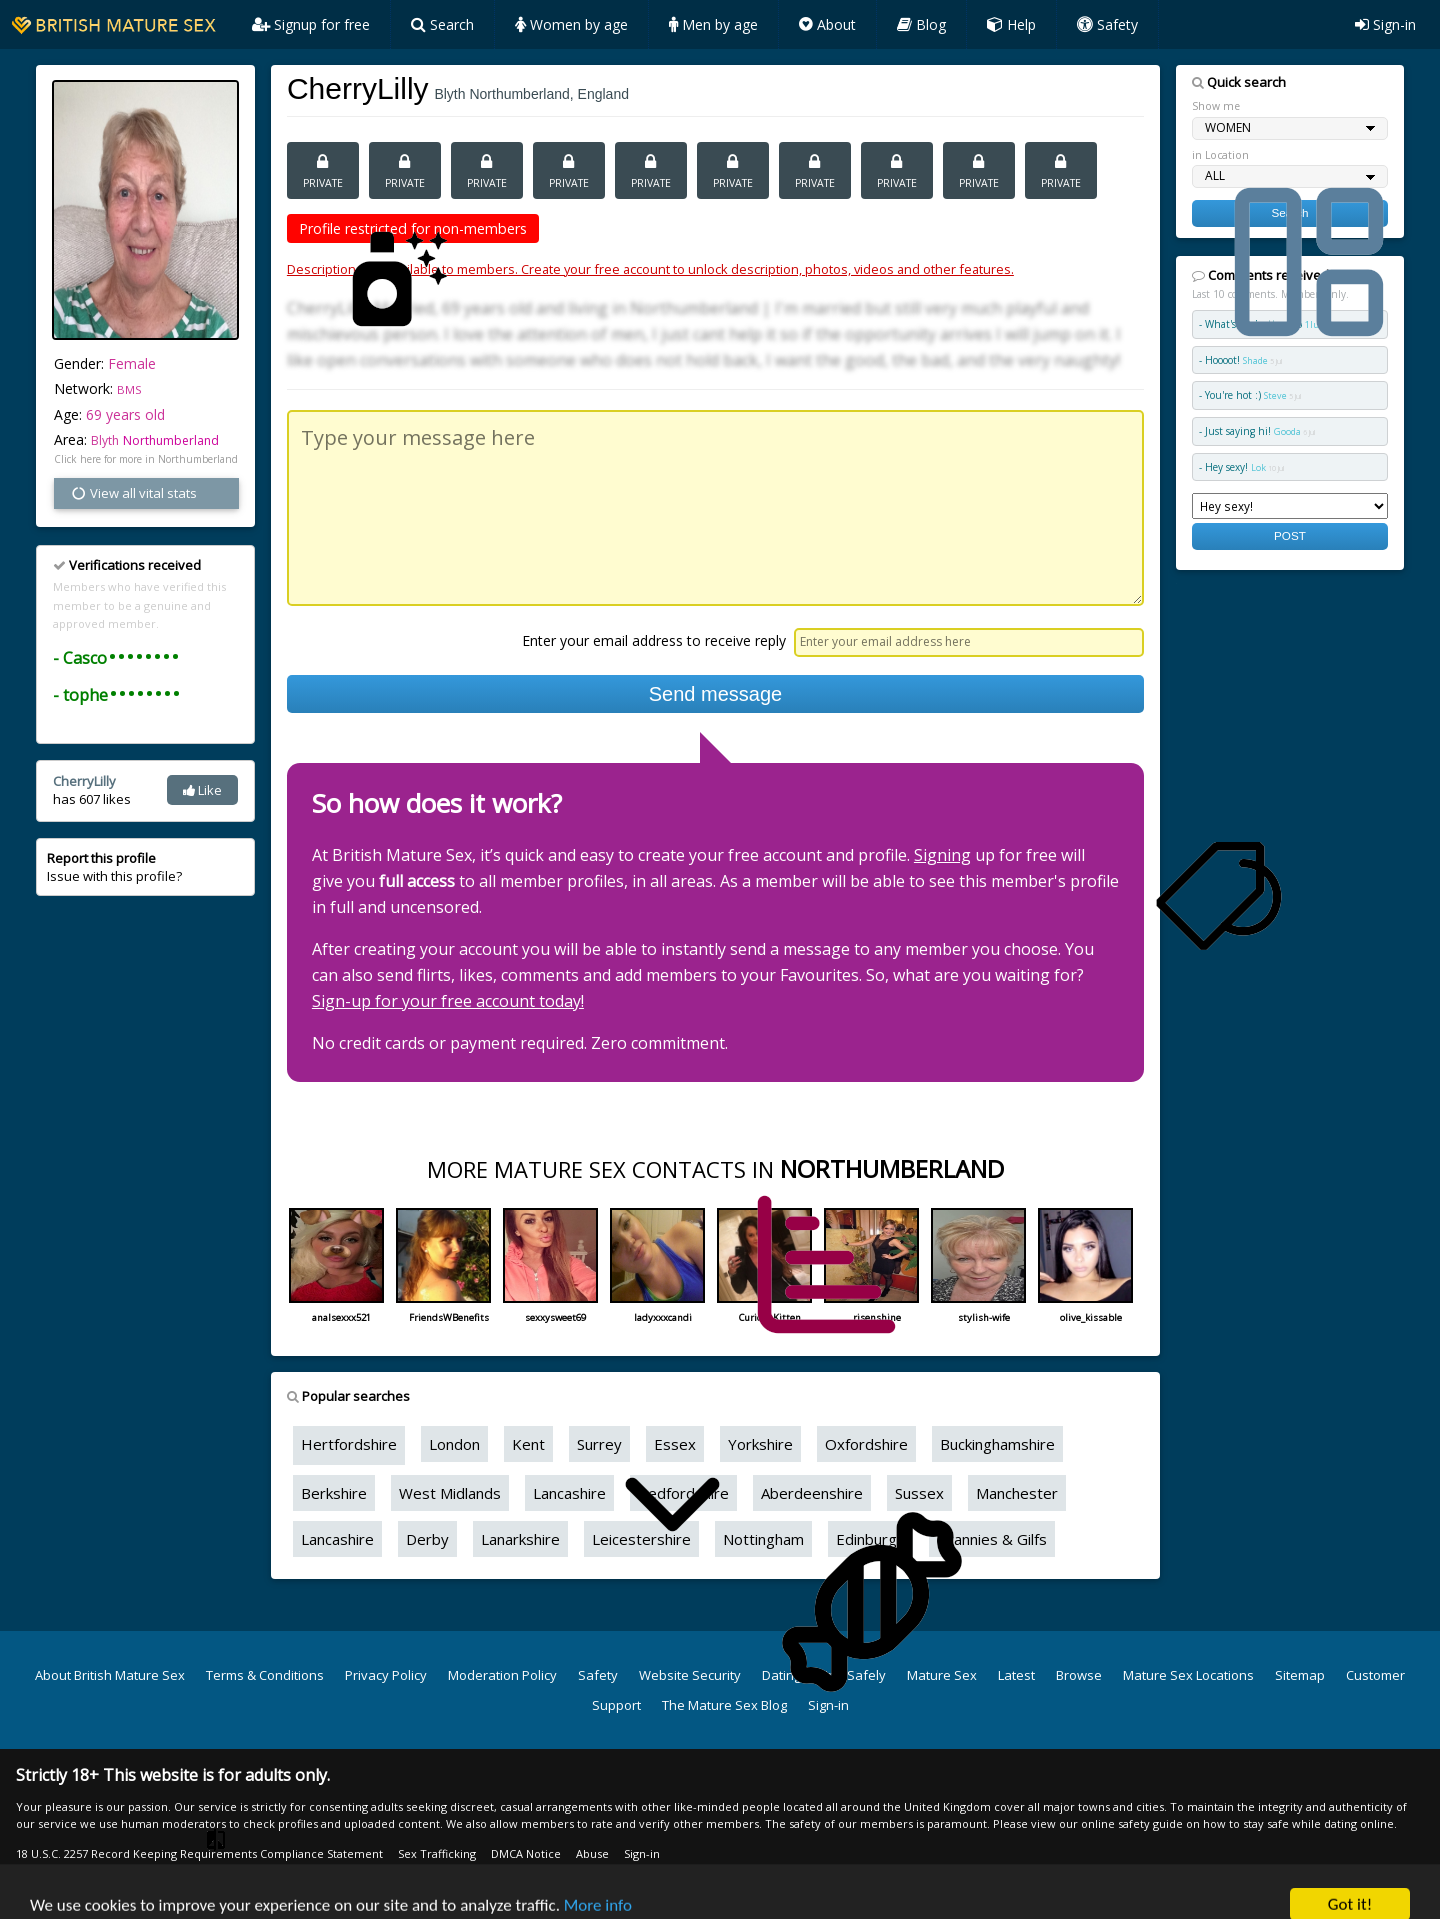 This screenshot has width=1440, height=1919. What do you see at coordinates (1309, 262) in the screenshot?
I see `toggle left sidebar panel` at bounding box center [1309, 262].